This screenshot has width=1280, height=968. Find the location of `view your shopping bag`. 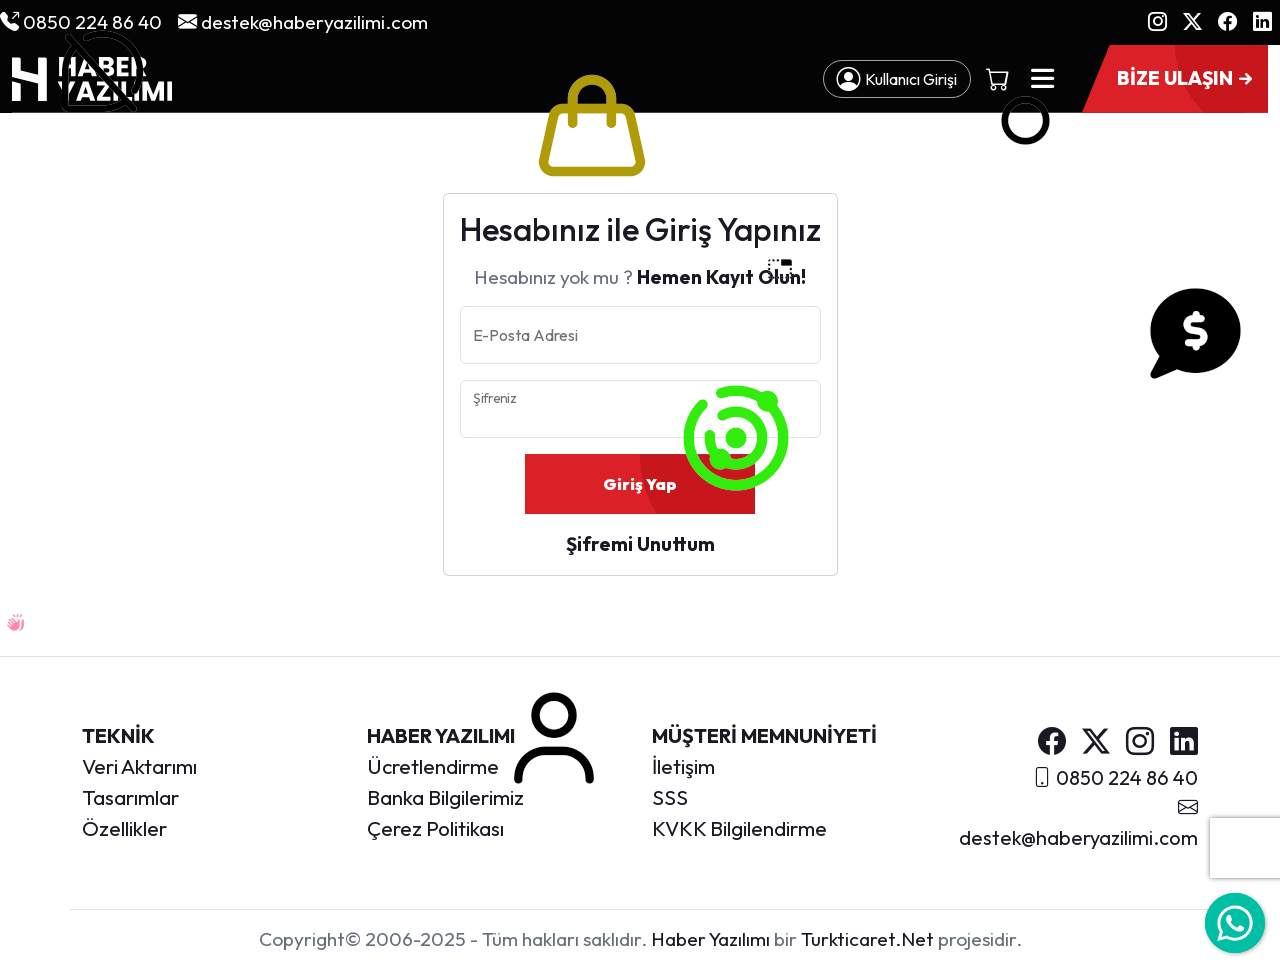

view your shopping bag is located at coordinates (592, 128).